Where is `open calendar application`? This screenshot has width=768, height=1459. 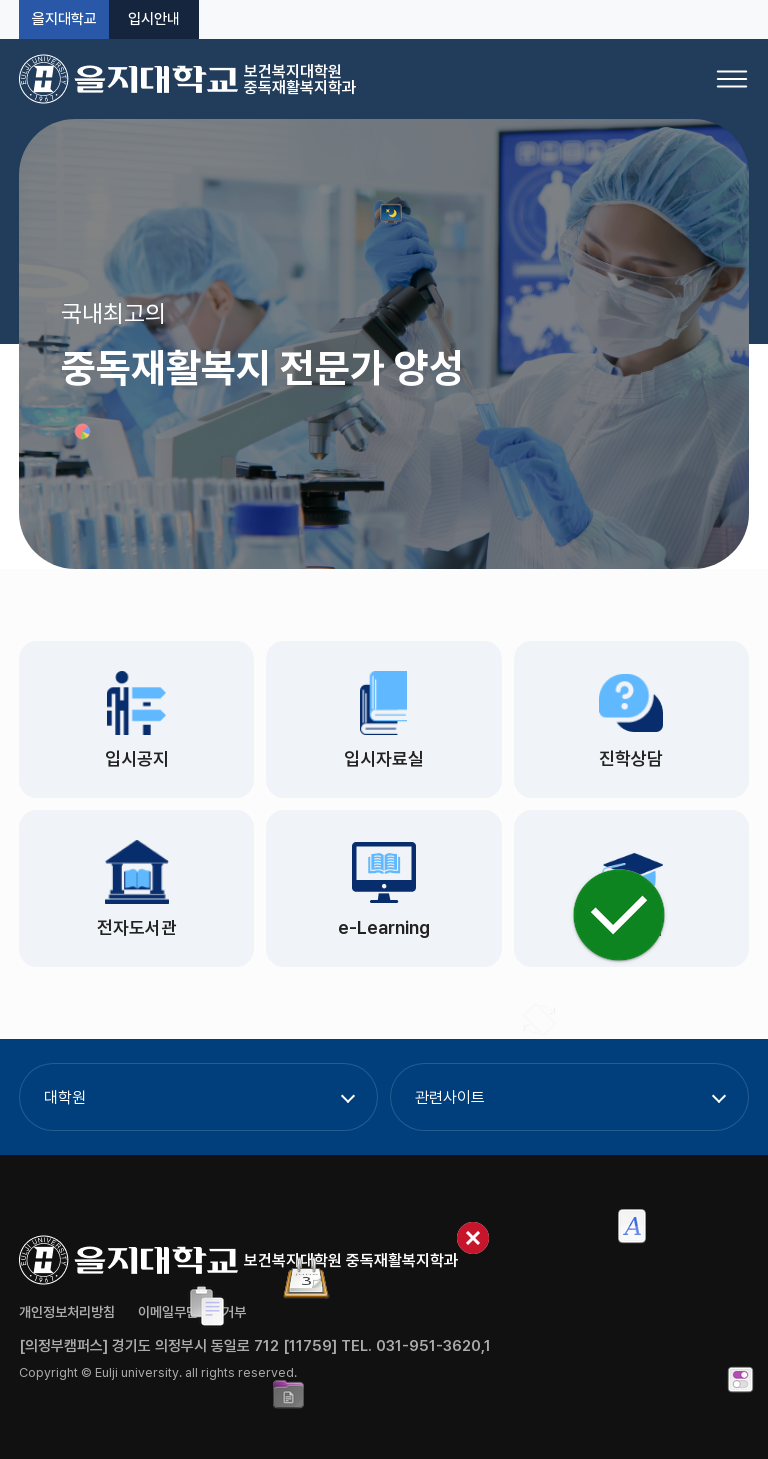 open calendar application is located at coordinates (306, 1280).